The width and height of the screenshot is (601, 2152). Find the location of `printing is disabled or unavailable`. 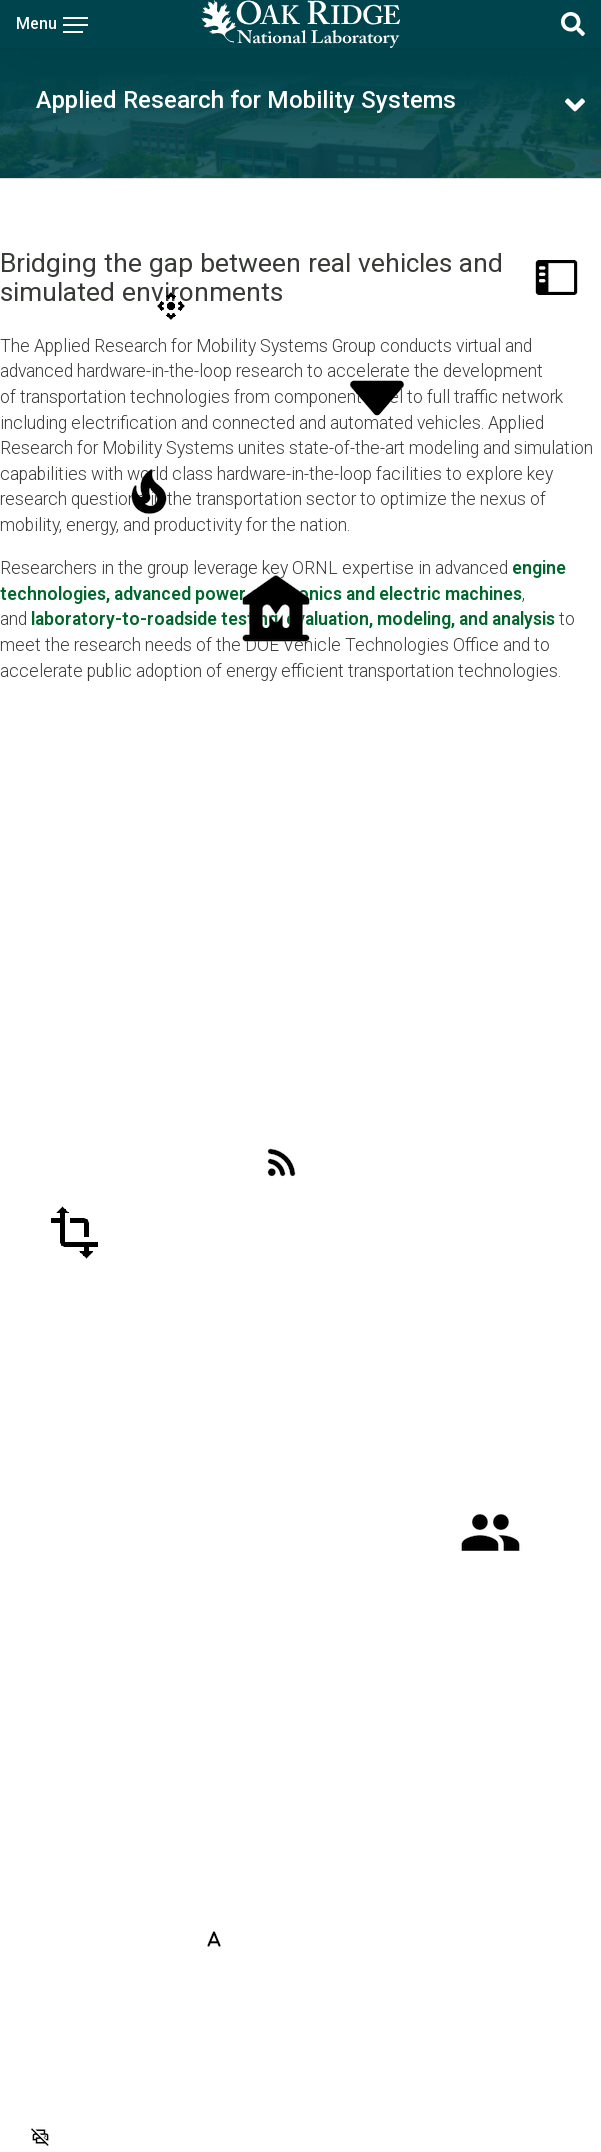

printing is disabled or unavailable is located at coordinates (40, 2136).